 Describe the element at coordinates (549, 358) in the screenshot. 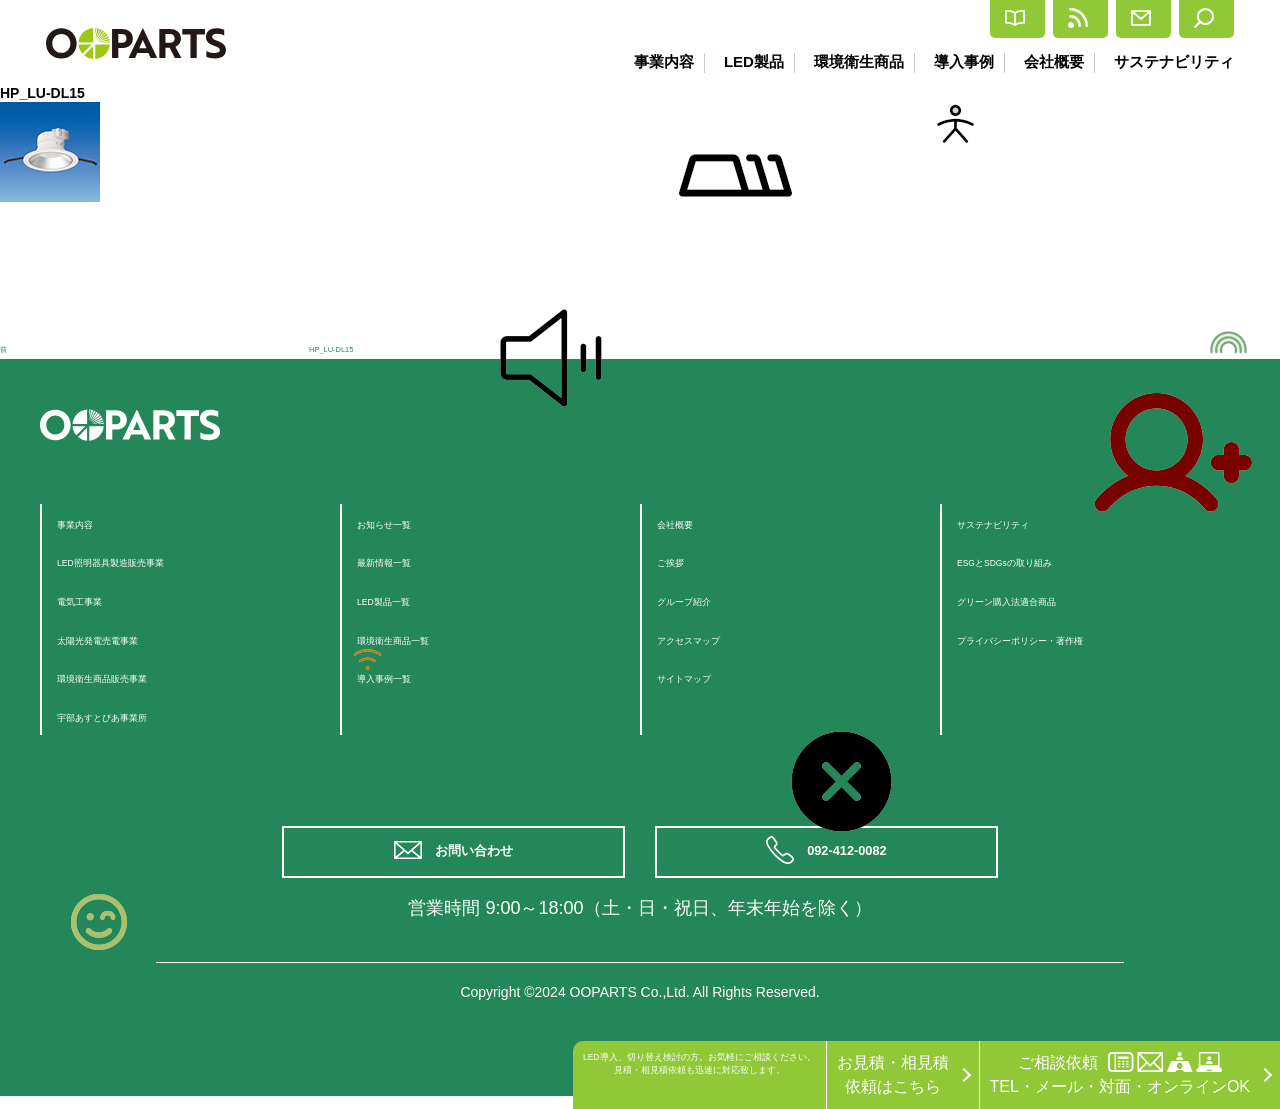

I see `increase or adjust volume level` at that location.